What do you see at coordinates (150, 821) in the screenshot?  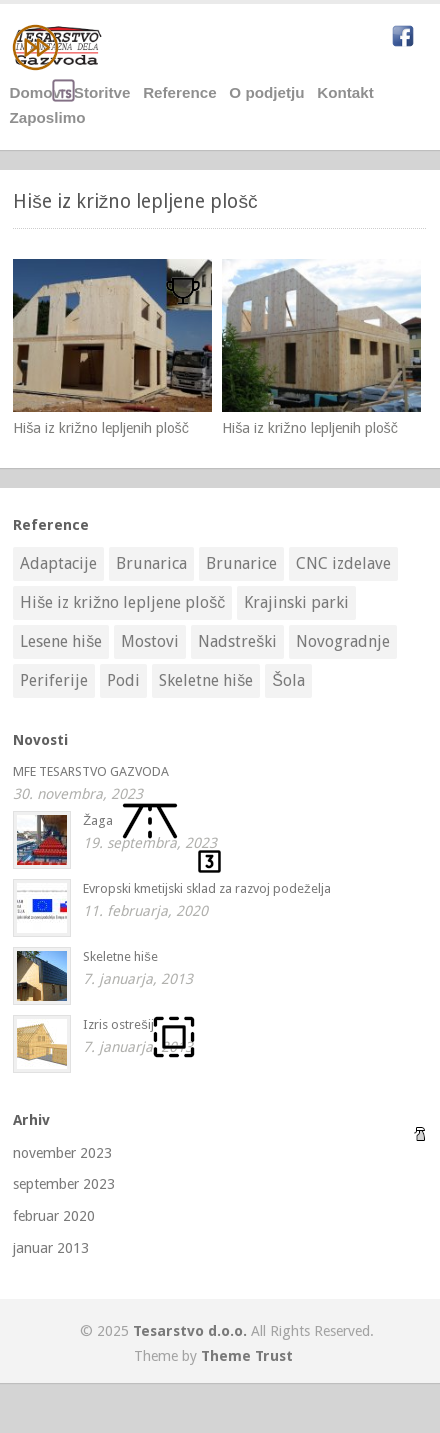 I see `view directions or navigation` at bounding box center [150, 821].